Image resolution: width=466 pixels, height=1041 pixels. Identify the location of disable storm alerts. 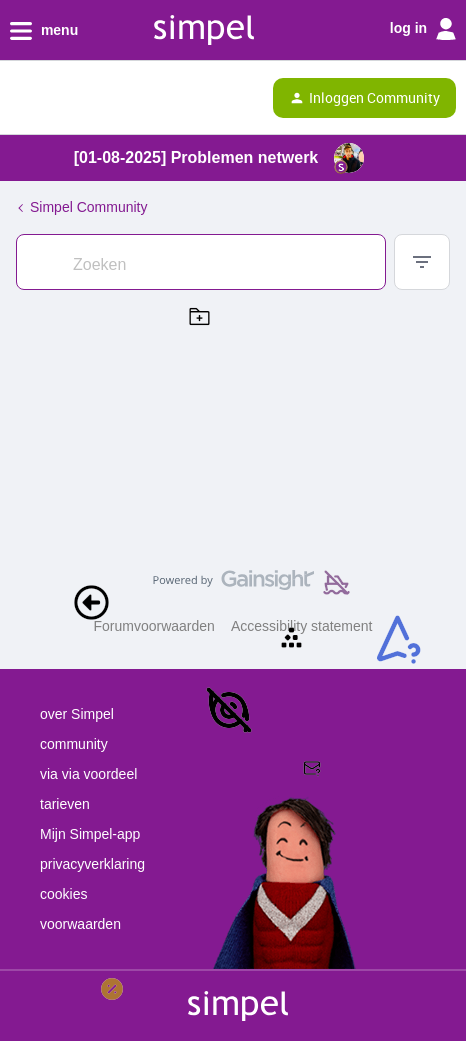
(229, 710).